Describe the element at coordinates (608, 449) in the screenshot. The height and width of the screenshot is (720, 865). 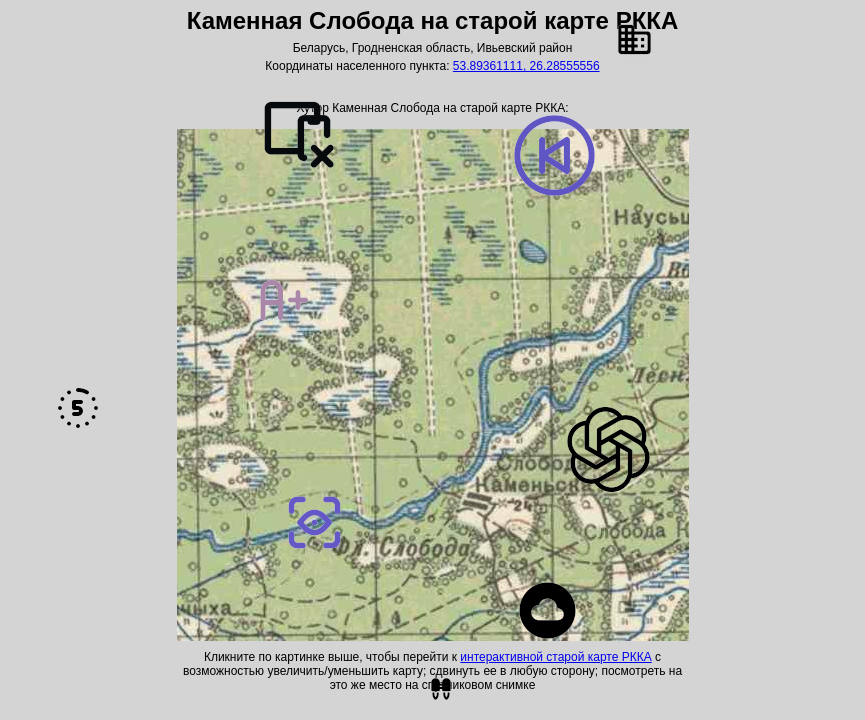
I see `open OpenAI or ChatGPT app` at that location.